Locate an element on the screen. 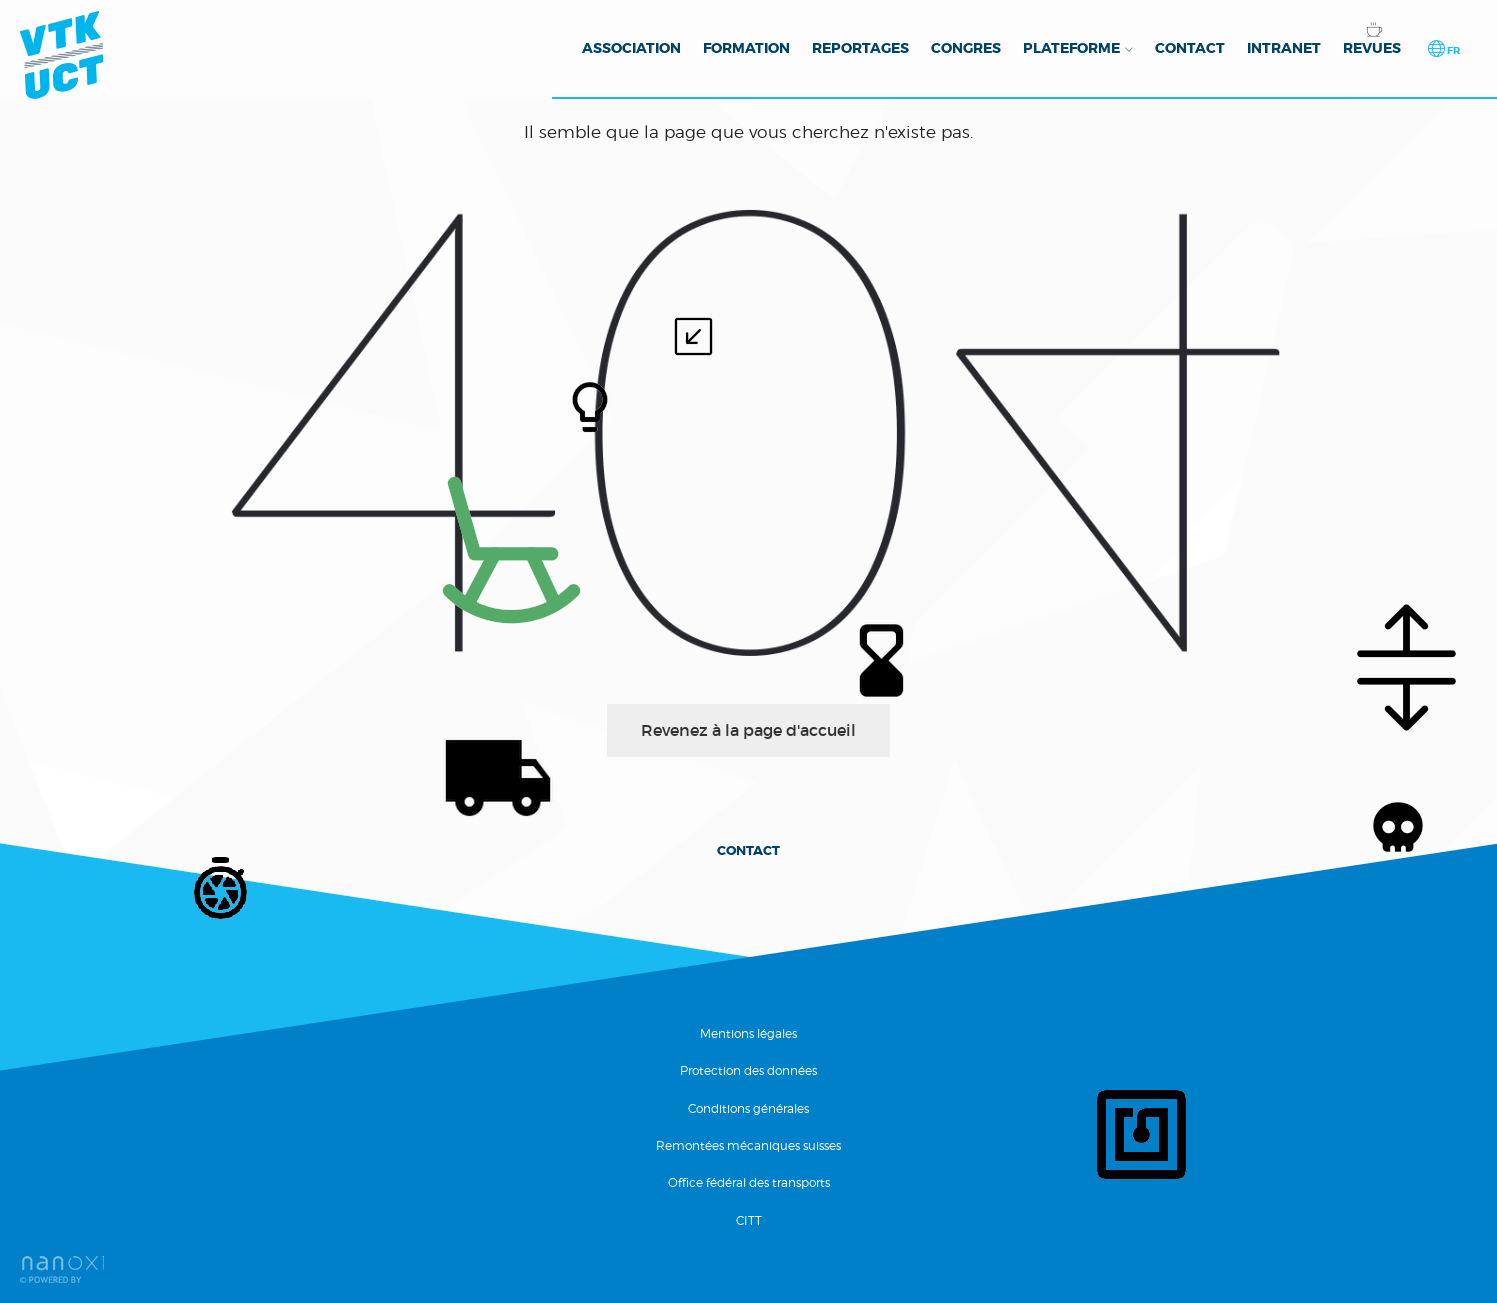 The image size is (1497, 1303). indicates time remaining or countdown in progress is located at coordinates (881, 660).